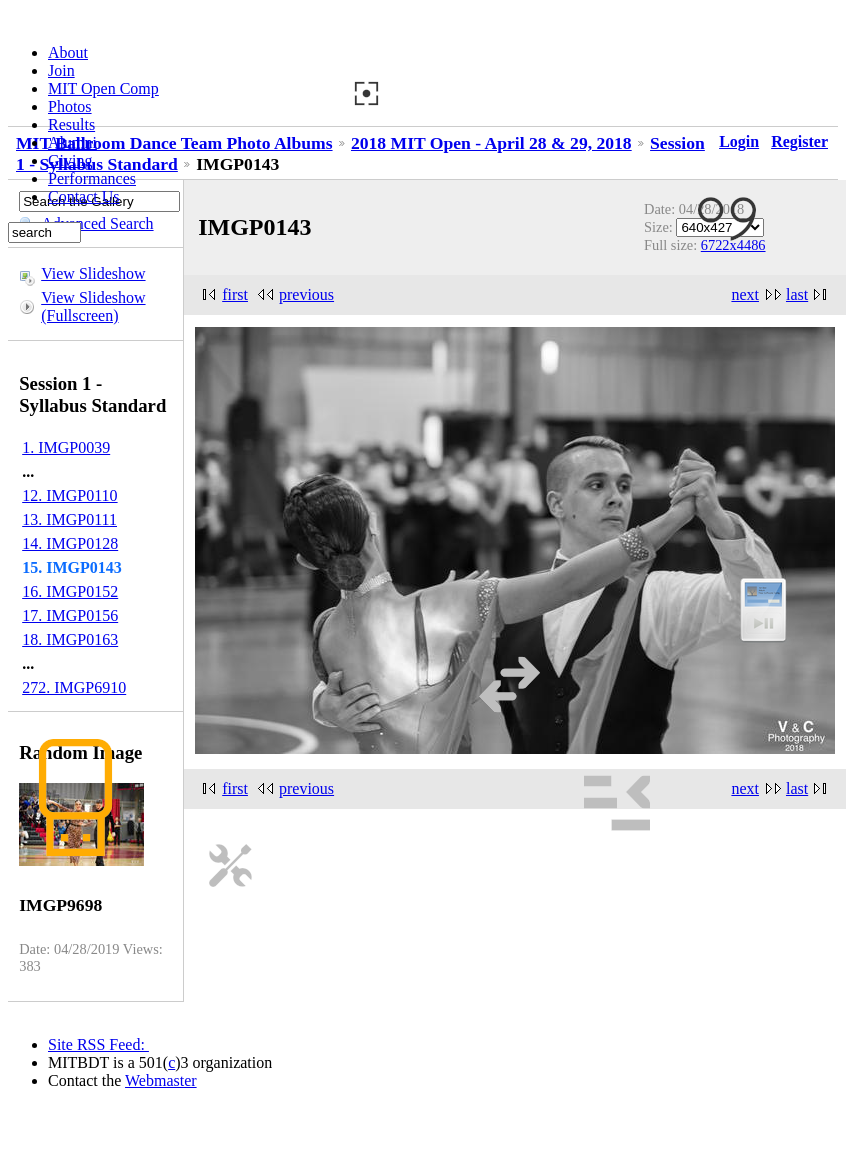  Describe the element at coordinates (727, 219) in the screenshot. I see `indicates punctuation input mode is active in fcitx` at that location.